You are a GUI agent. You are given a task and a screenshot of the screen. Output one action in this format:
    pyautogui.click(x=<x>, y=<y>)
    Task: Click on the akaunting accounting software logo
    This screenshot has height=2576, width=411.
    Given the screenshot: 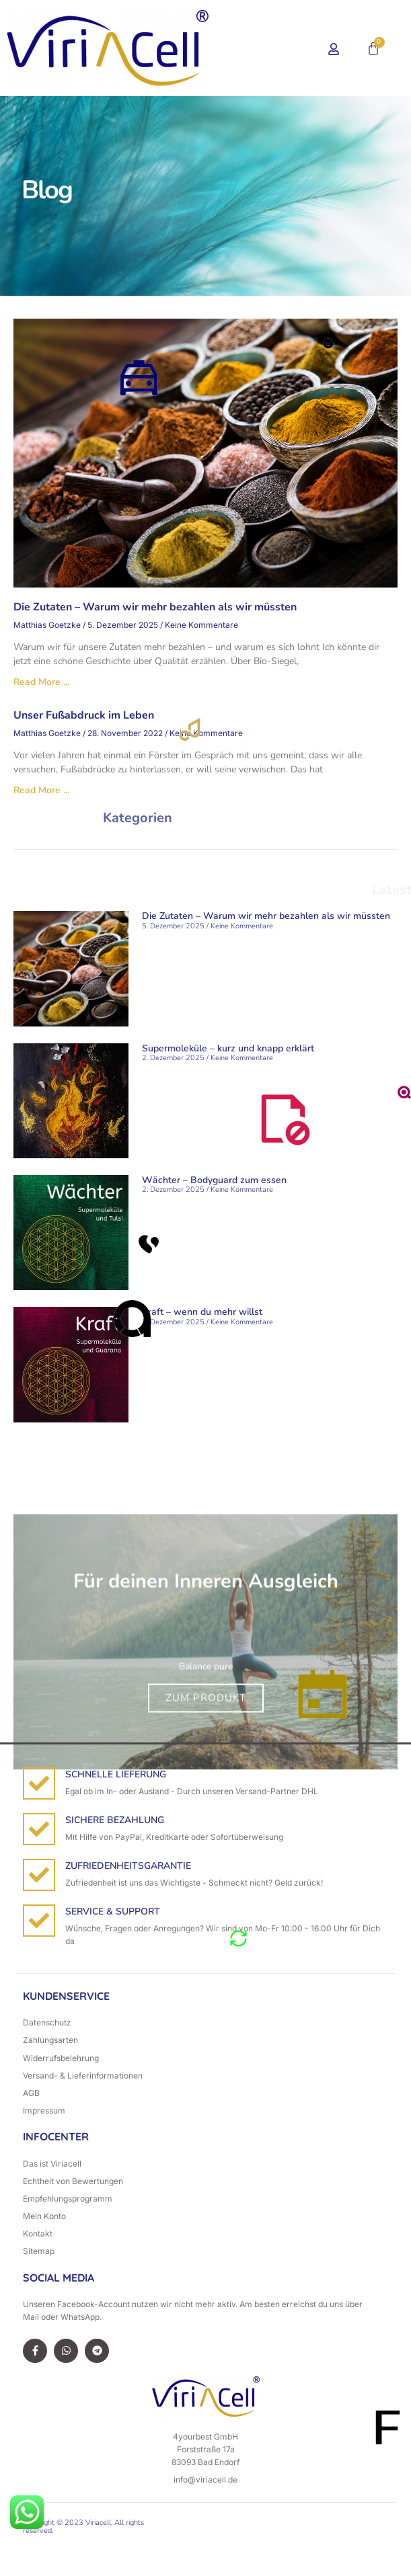 What is the action you would take?
    pyautogui.click(x=132, y=1318)
    